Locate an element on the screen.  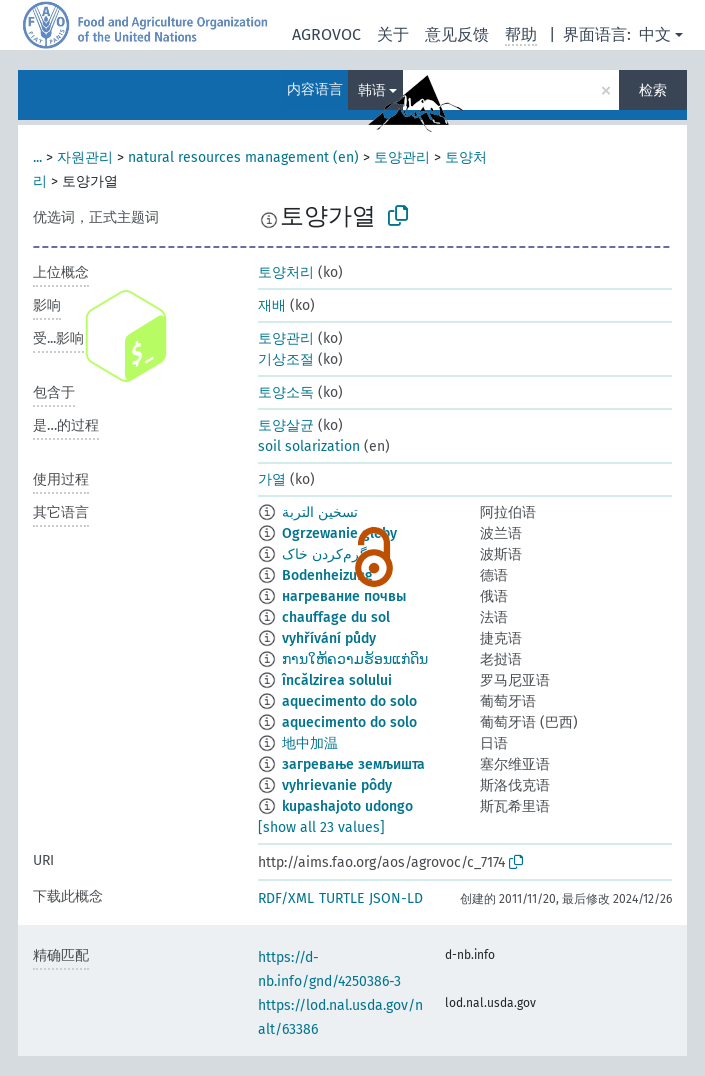
indicates open access content available without subscription is located at coordinates (374, 557).